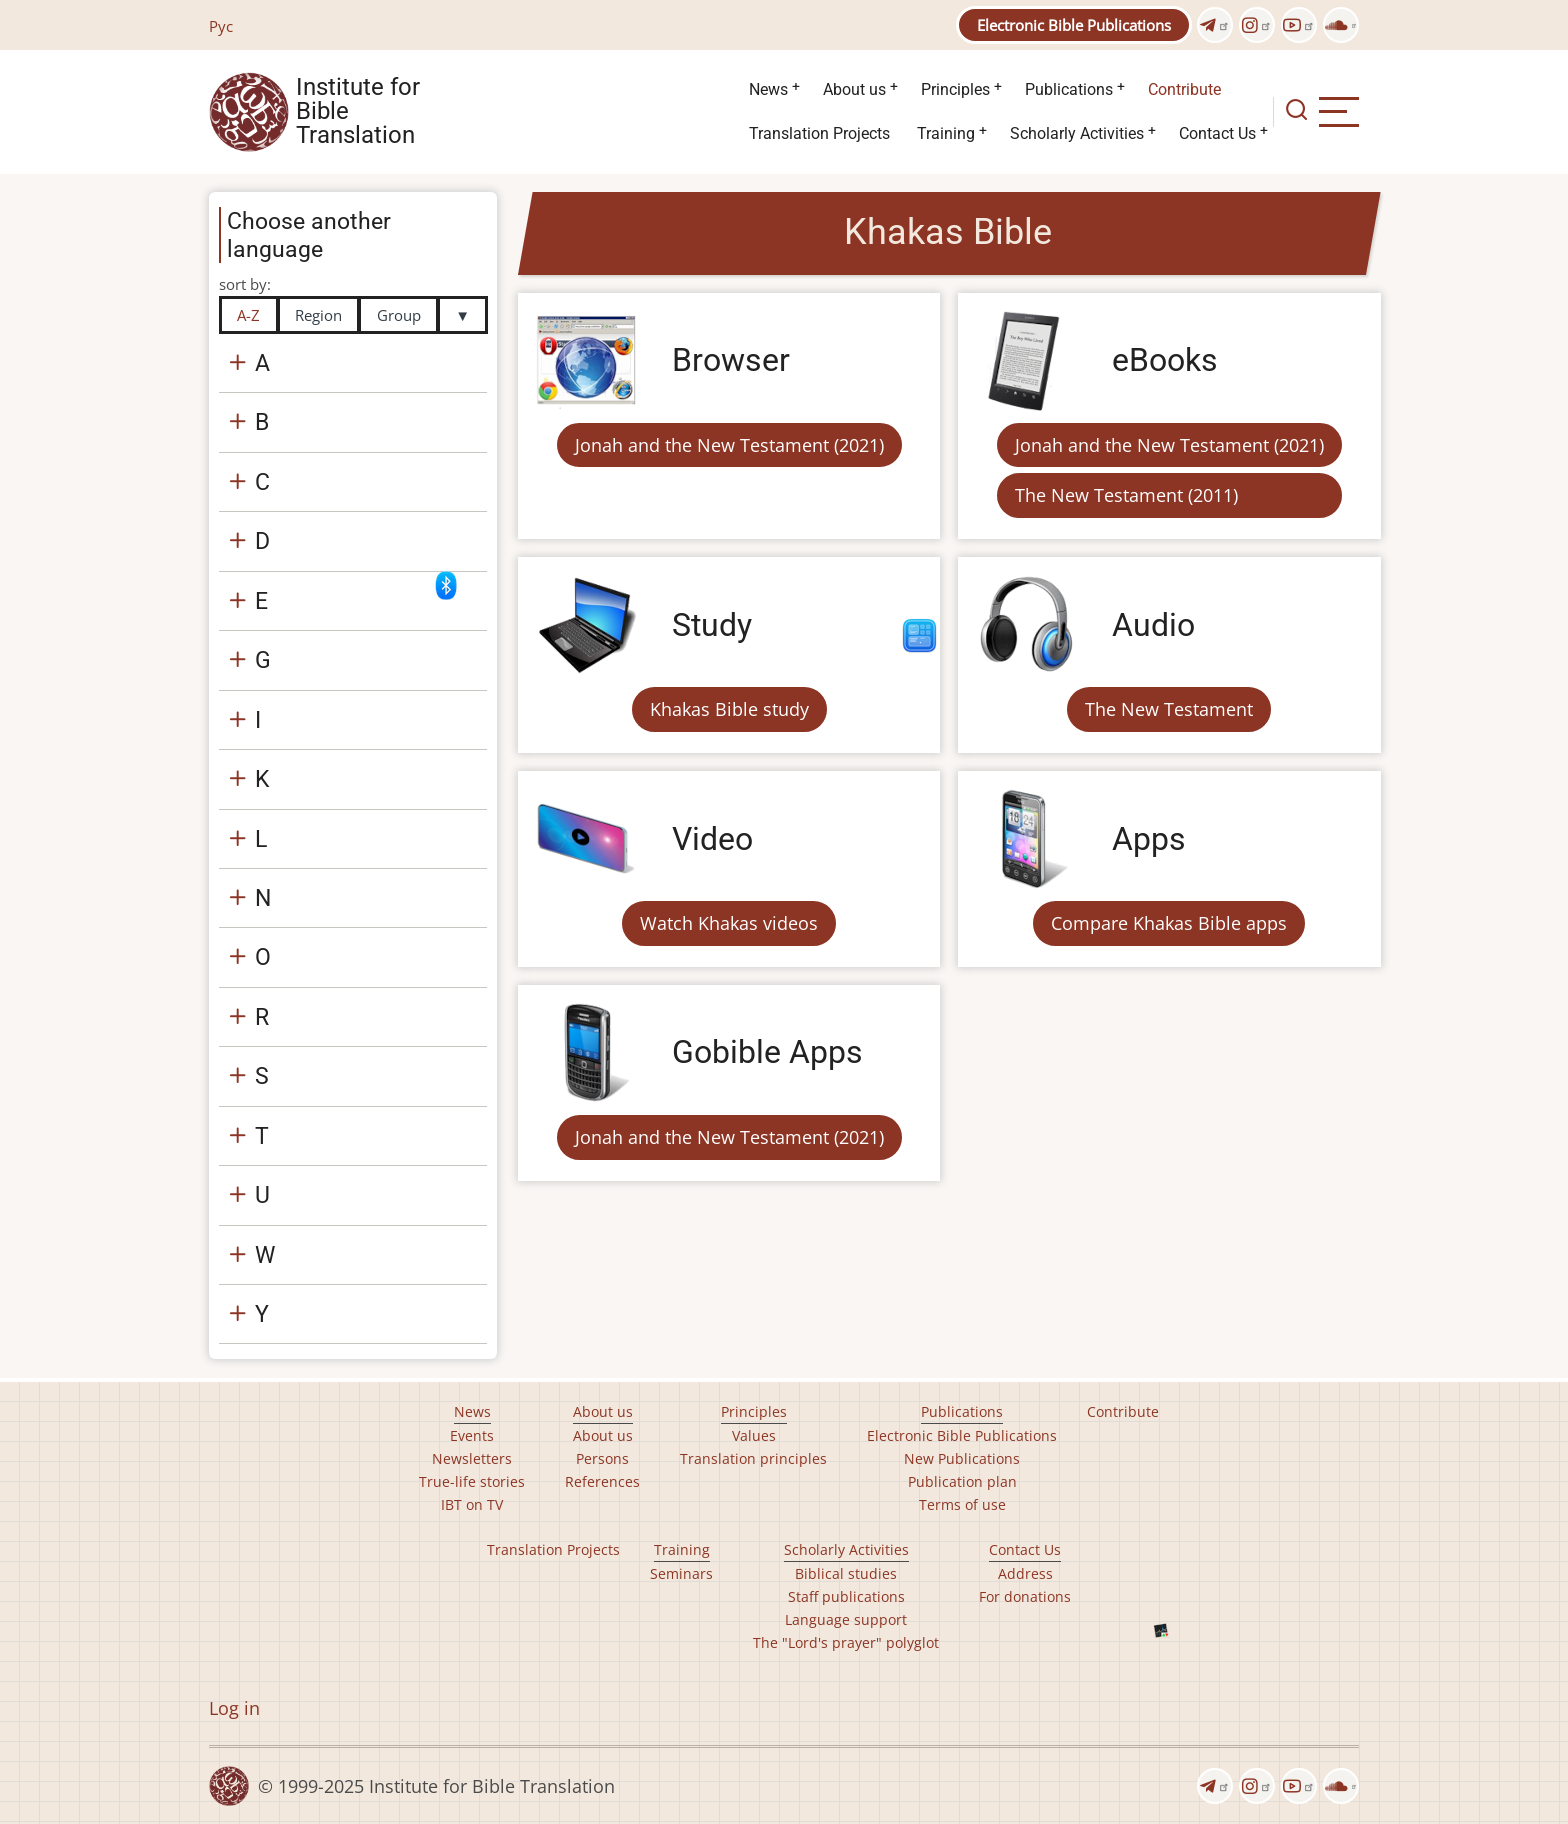  Describe the element at coordinates (1161, 1630) in the screenshot. I see `access stocks preferences or settings` at that location.